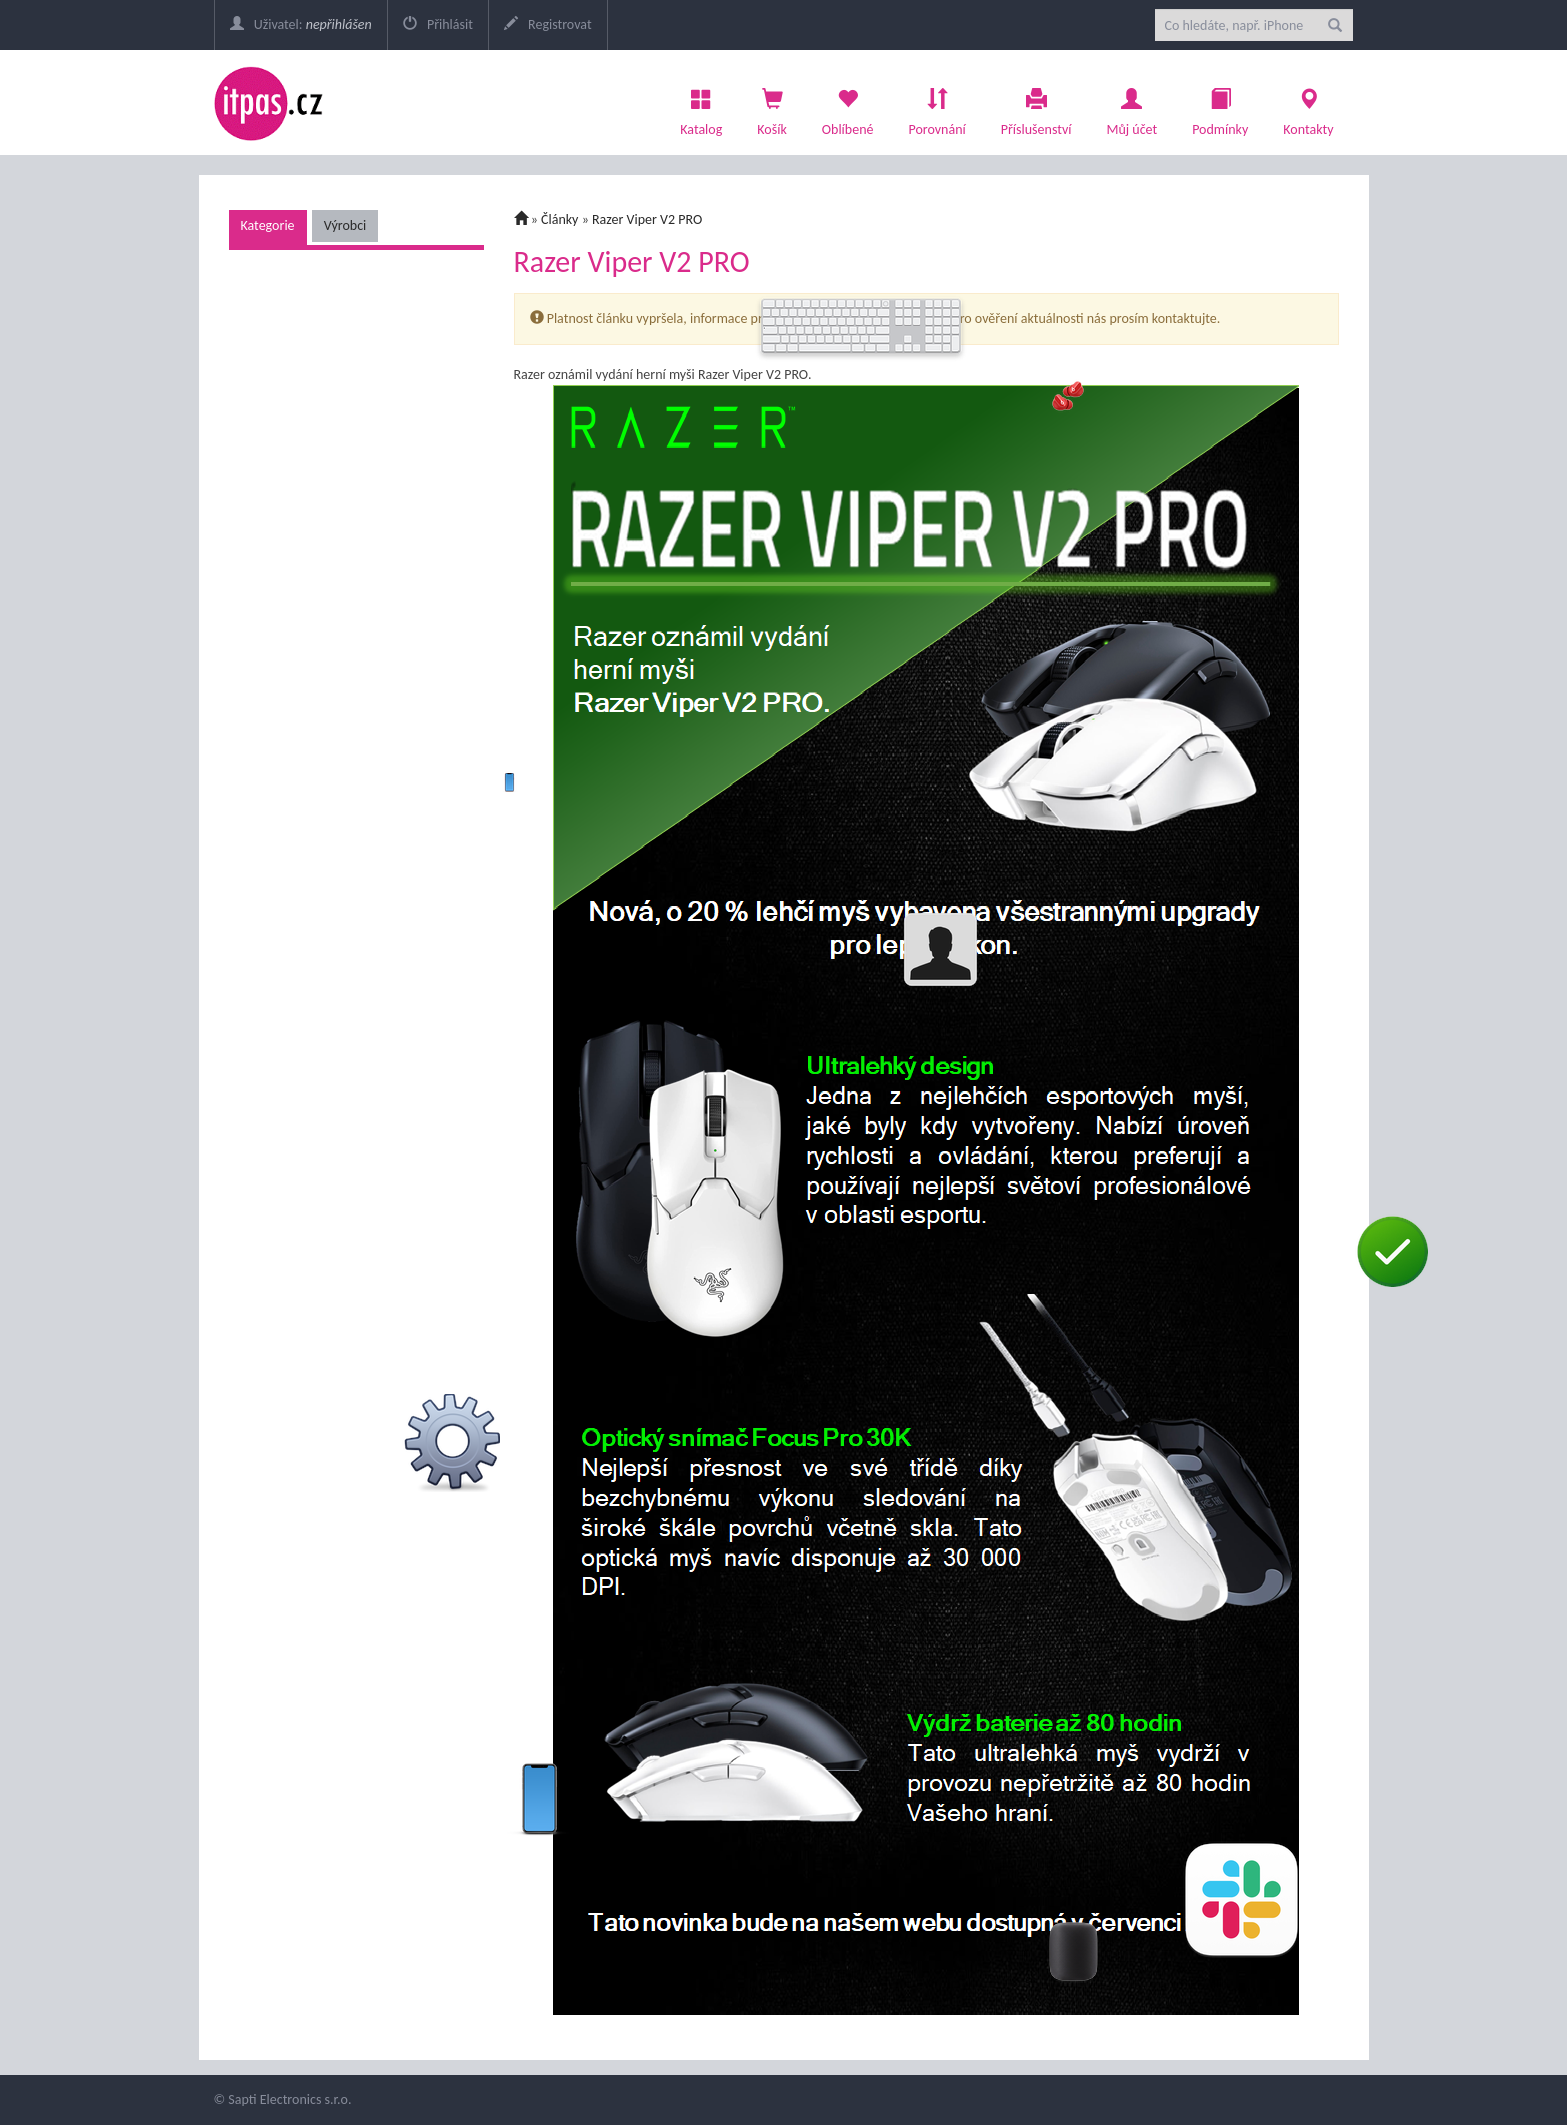  I want to click on connect a wireless keyboard via bluetooth, so click(861, 325).